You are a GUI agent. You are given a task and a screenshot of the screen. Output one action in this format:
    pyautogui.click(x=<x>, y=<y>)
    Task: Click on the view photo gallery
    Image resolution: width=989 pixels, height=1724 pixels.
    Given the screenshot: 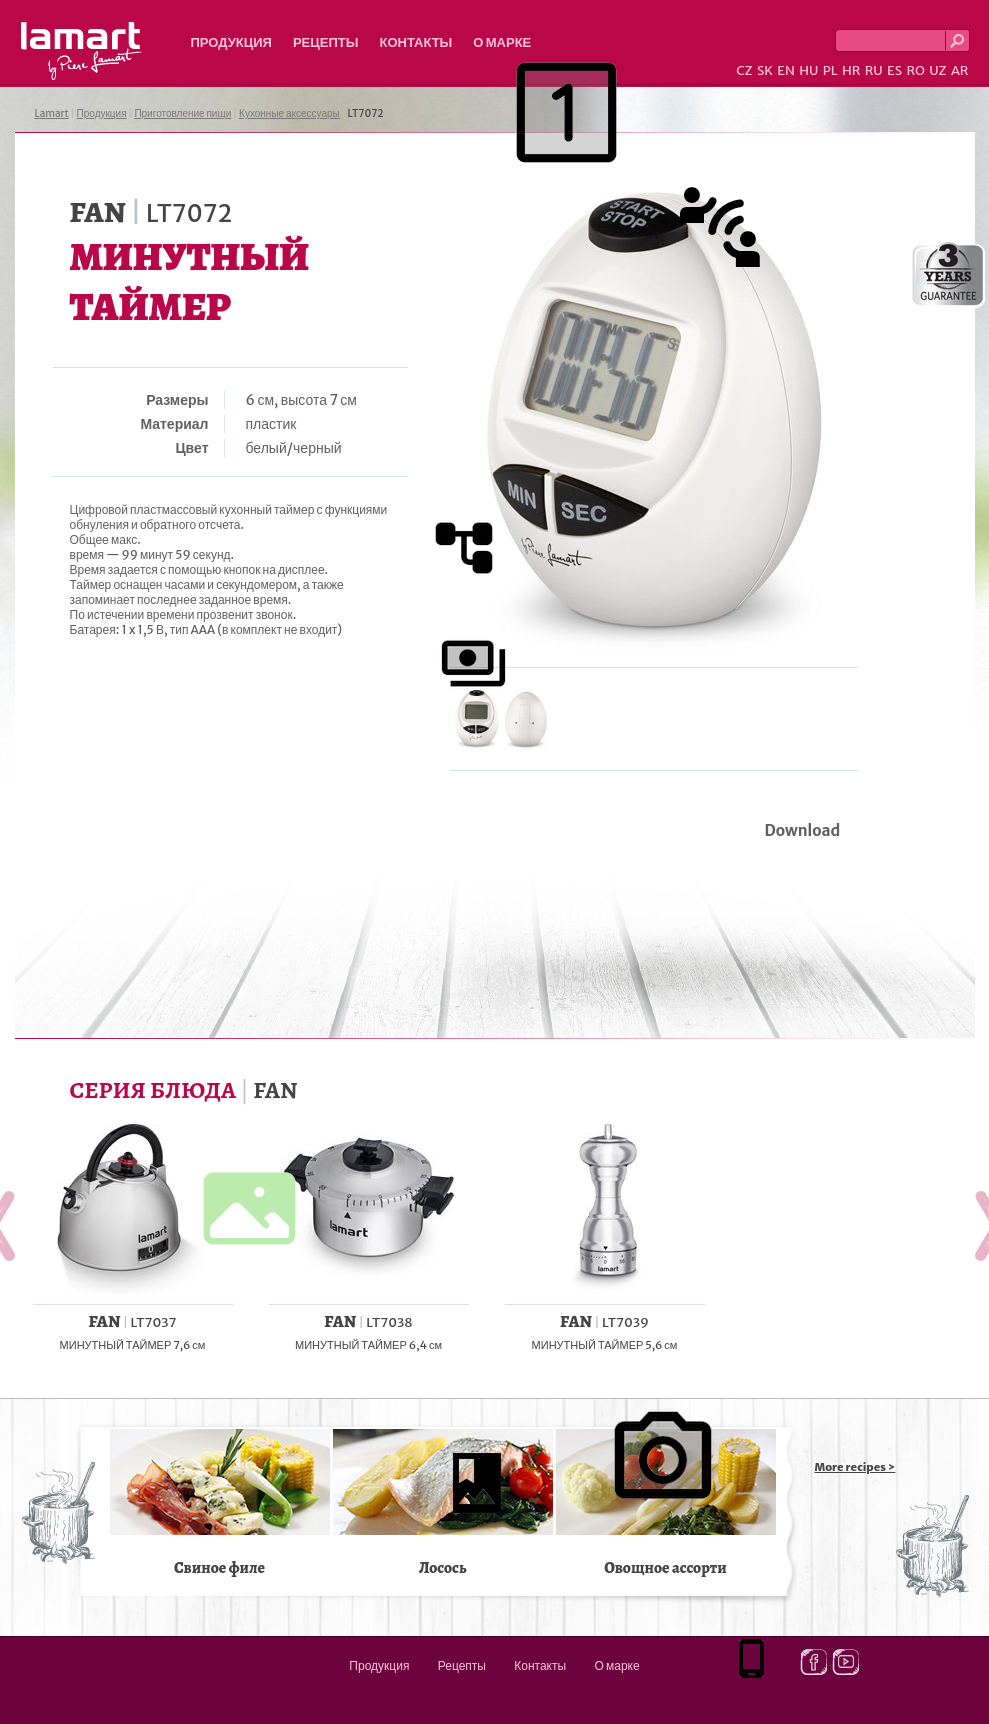 What is the action you would take?
    pyautogui.click(x=249, y=1208)
    